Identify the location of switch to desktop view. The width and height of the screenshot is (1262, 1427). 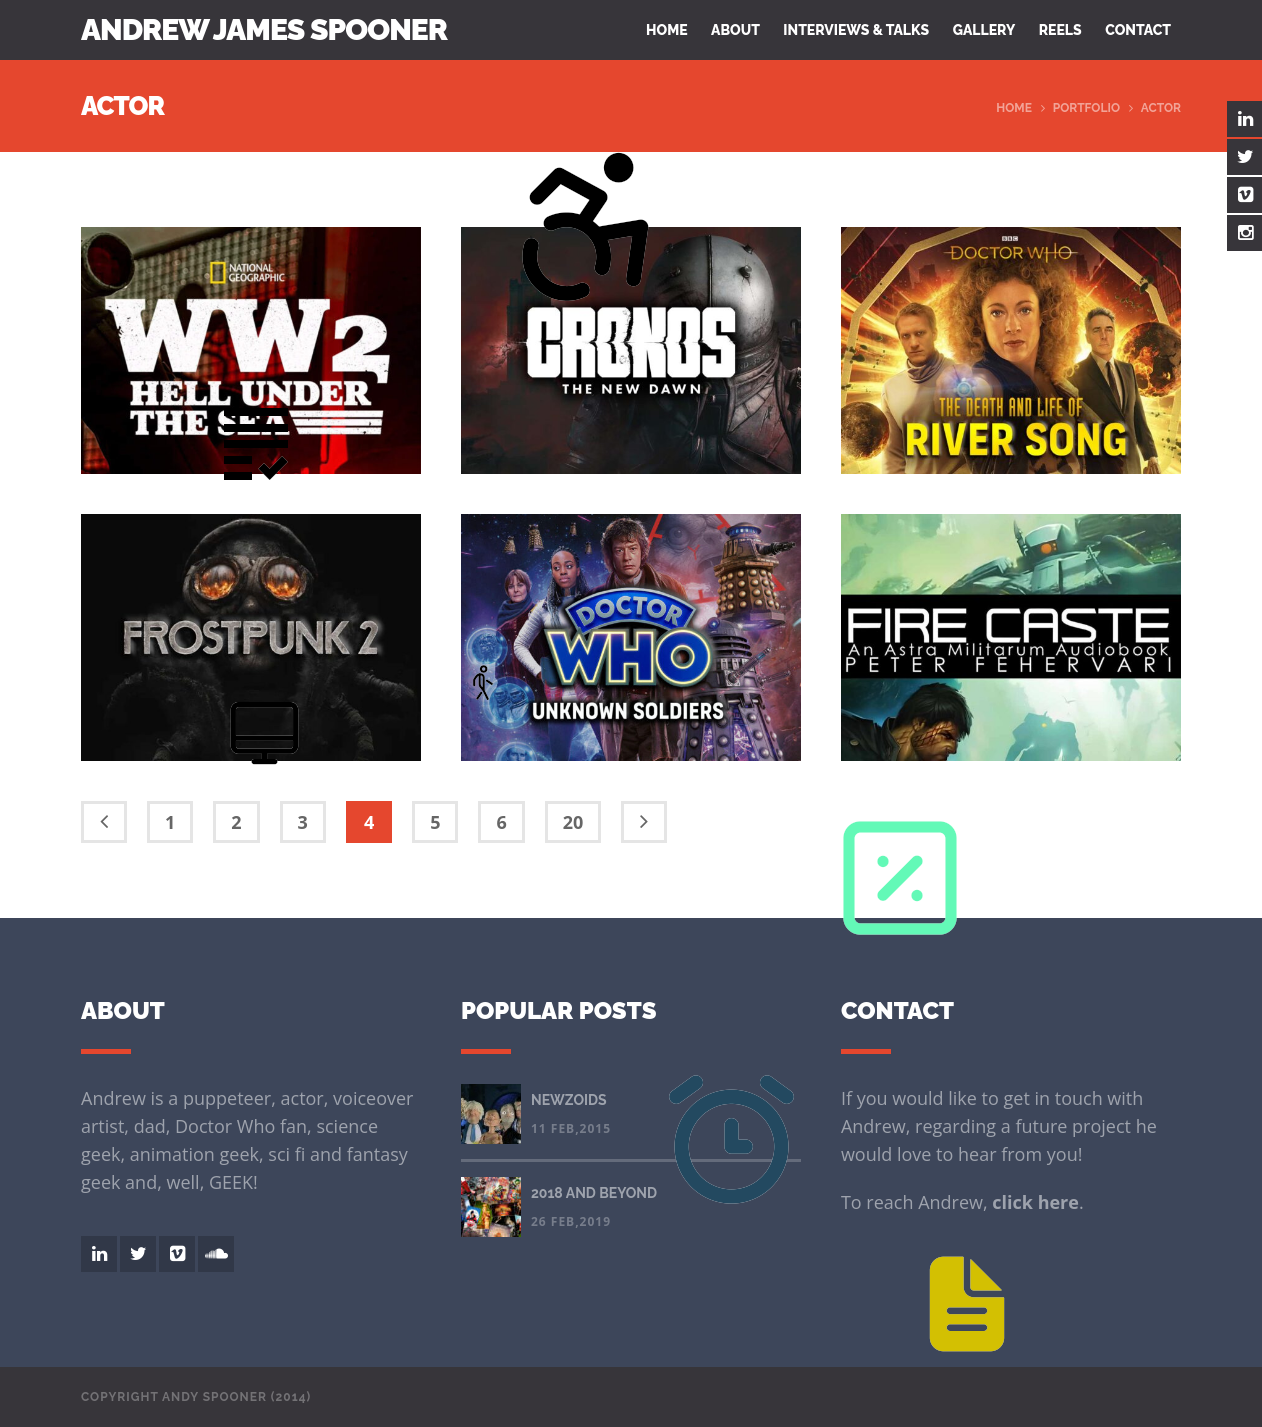
(264, 730).